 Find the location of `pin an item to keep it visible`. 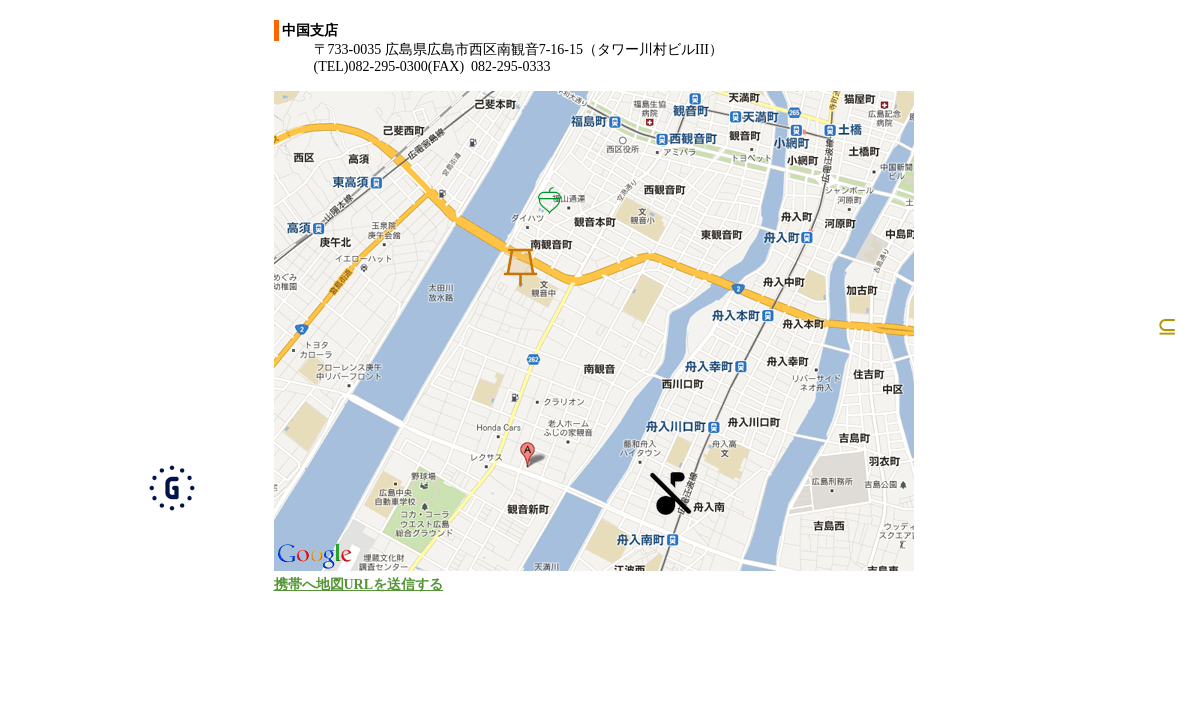

pin an item to keep it visible is located at coordinates (520, 265).